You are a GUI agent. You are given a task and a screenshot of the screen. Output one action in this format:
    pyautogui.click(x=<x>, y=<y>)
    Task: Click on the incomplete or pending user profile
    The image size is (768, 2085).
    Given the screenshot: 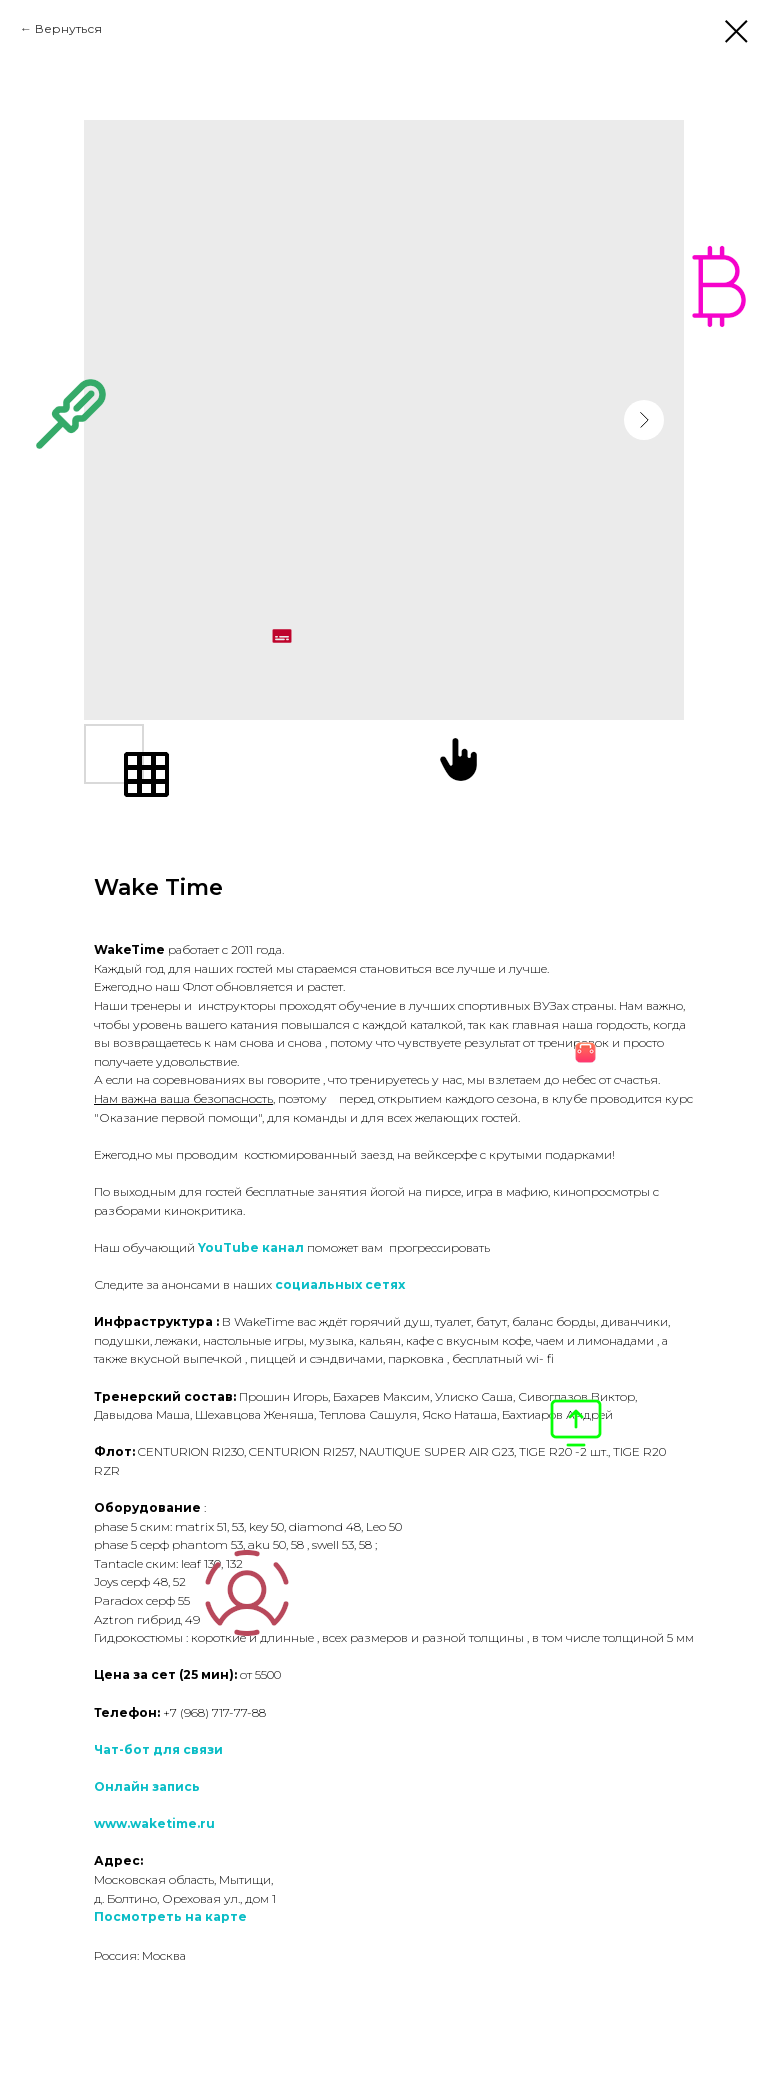 What is the action you would take?
    pyautogui.click(x=247, y=1593)
    